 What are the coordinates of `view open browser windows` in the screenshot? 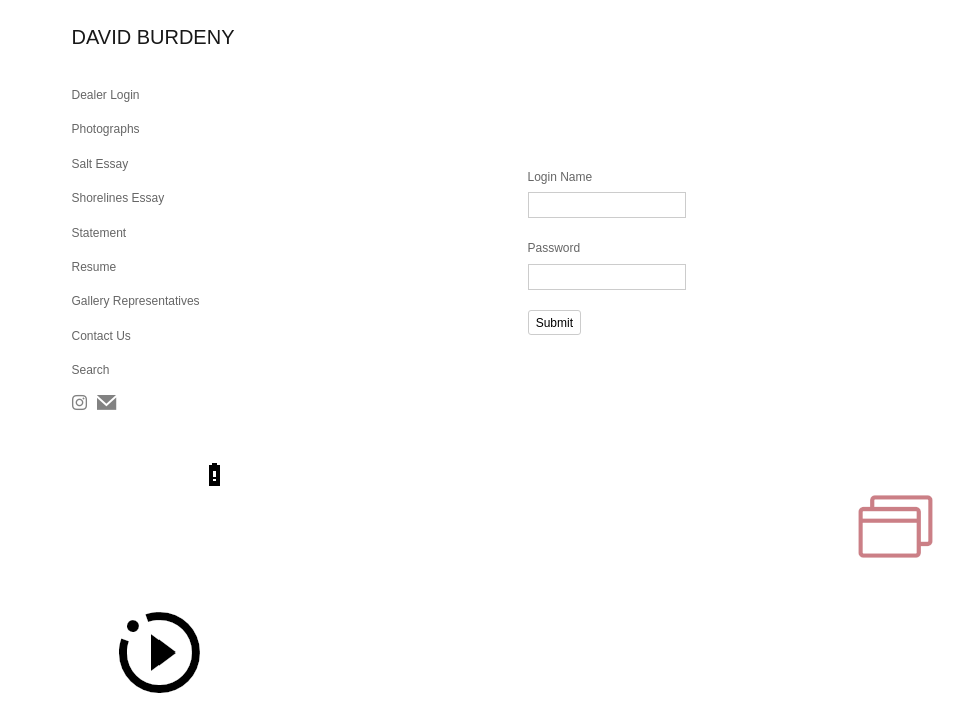 It's located at (895, 526).